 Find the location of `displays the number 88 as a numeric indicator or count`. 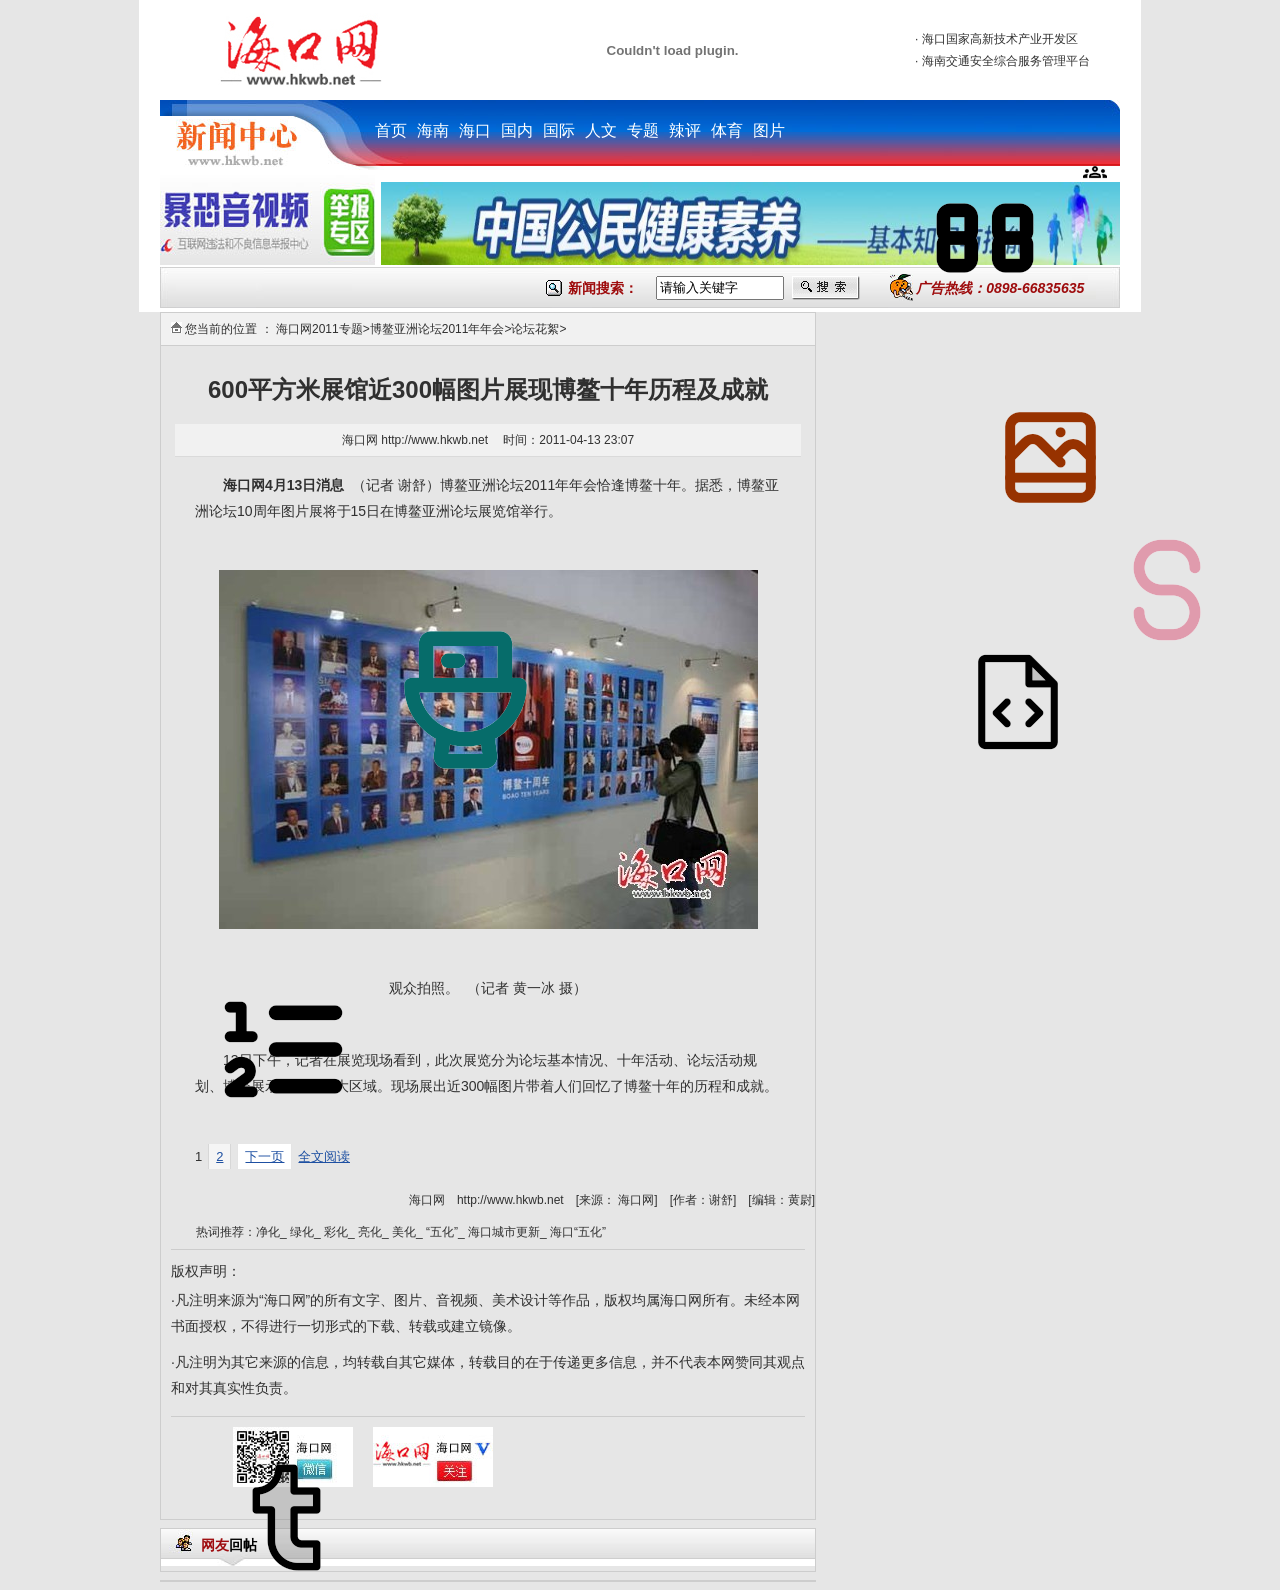

displays the number 88 as a numeric indicator or count is located at coordinates (985, 238).